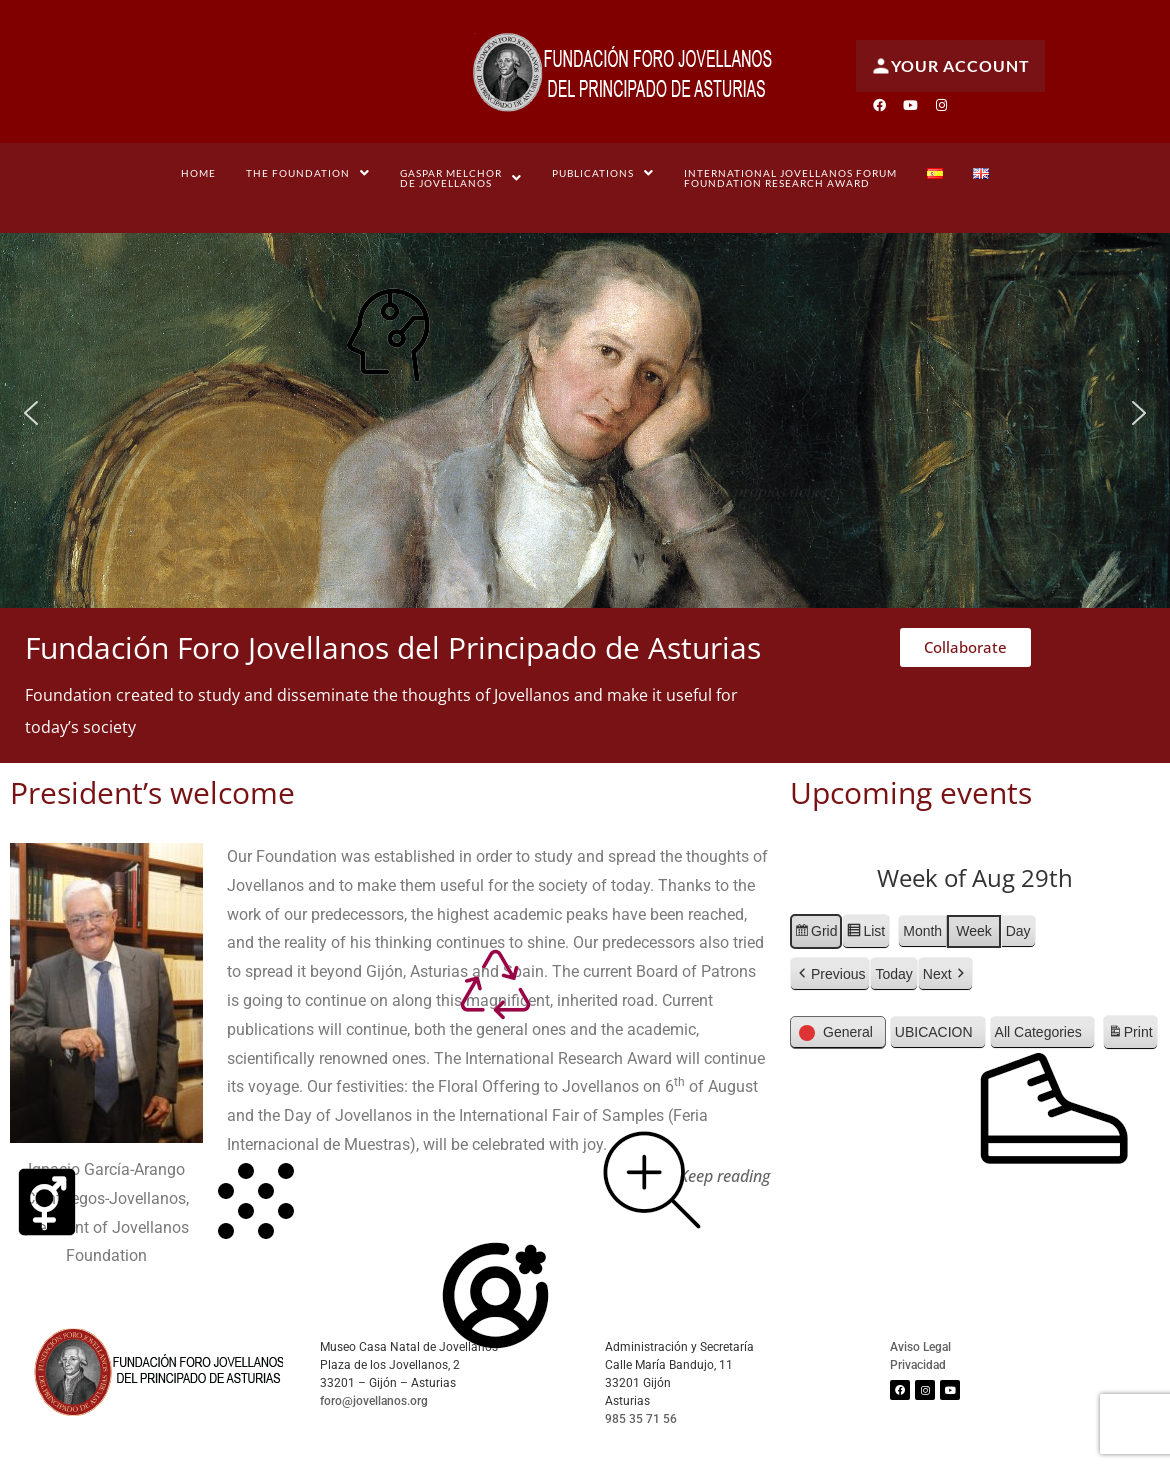 This screenshot has height=1468, width=1170. Describe the element at coordinates (47, 1202) in the screenshot. I see `indicates intersex gender identity option` at that location.